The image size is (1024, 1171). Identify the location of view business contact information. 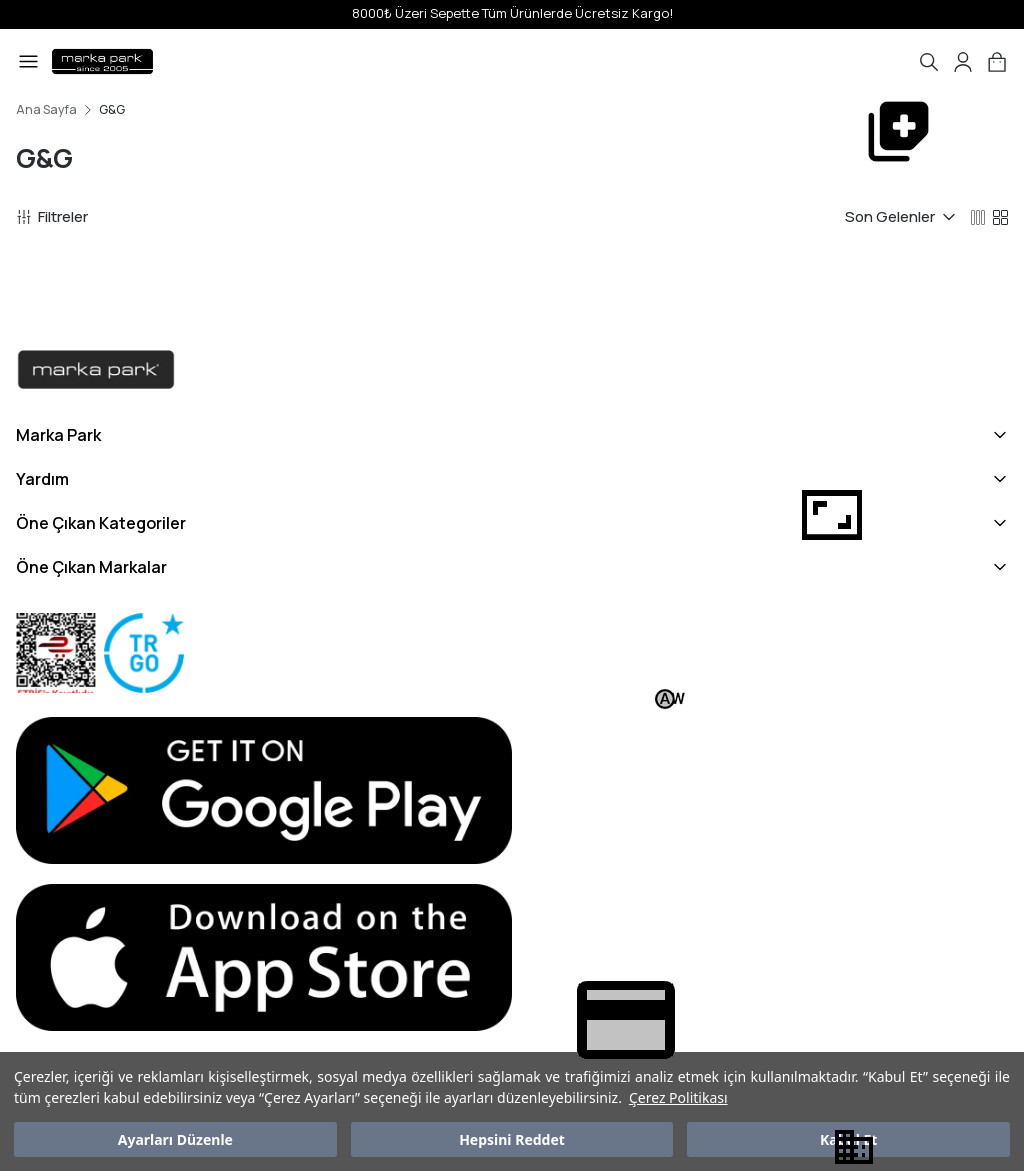
(854, 1147).